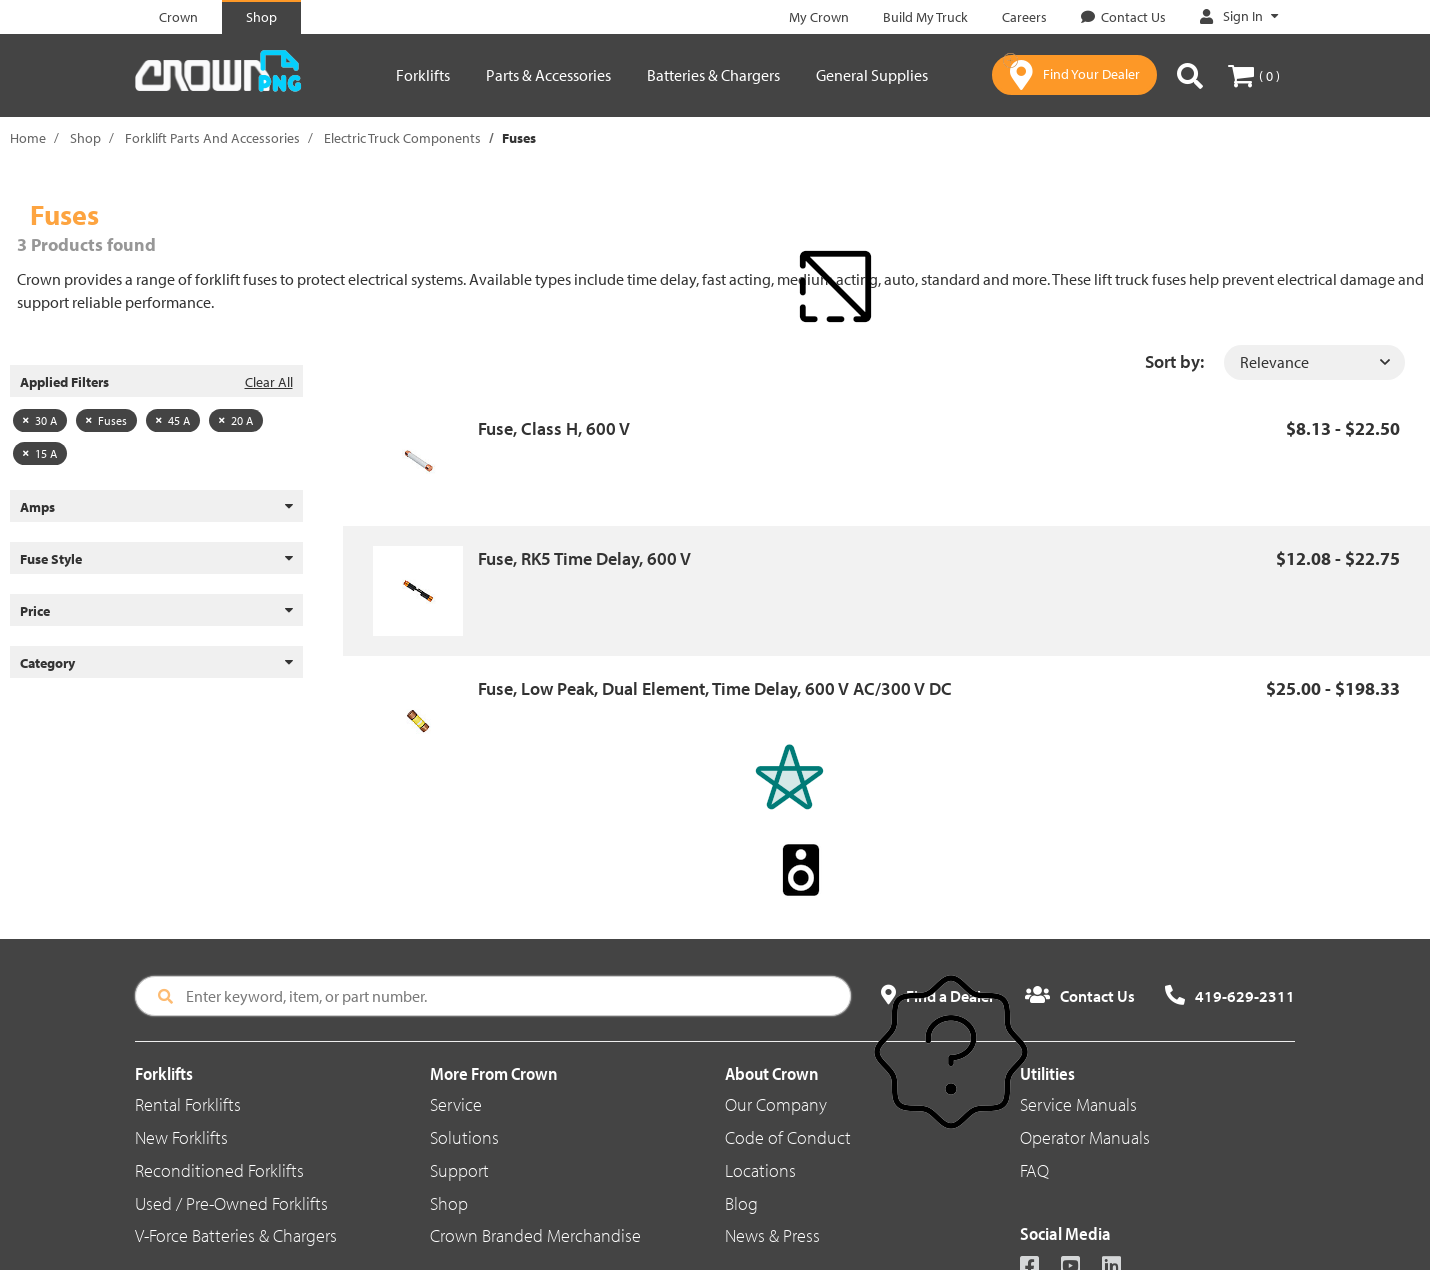 This screenshot has width=1430, height=1270. What do you see at coordinates (279, 72) in the screenshot?
I see `a png image file` at bounding box center [279, 72].